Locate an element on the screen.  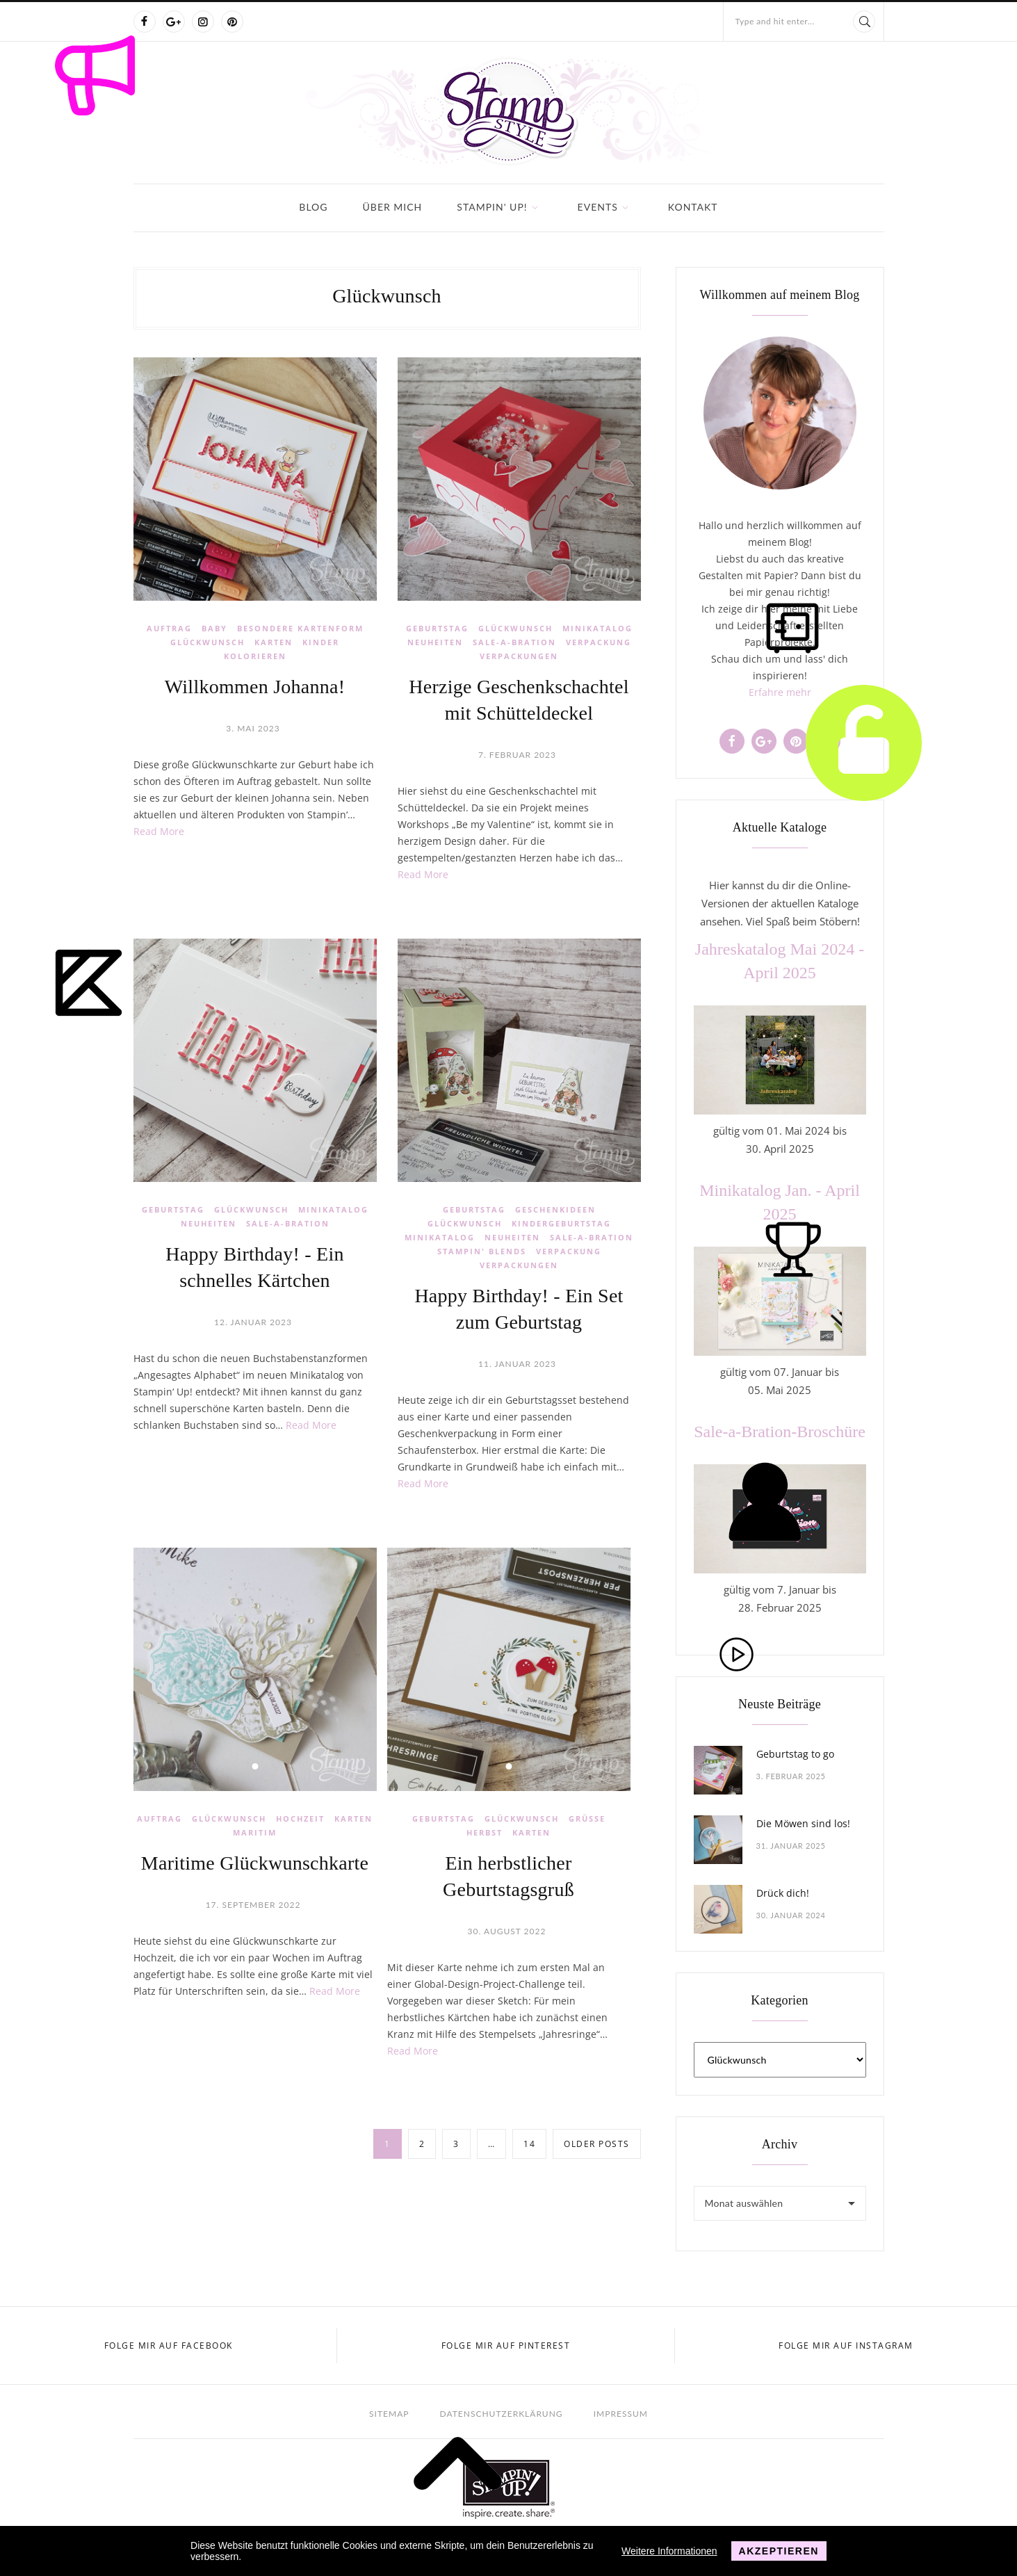
view achievements or awards is located at coordinates (793, 1249).